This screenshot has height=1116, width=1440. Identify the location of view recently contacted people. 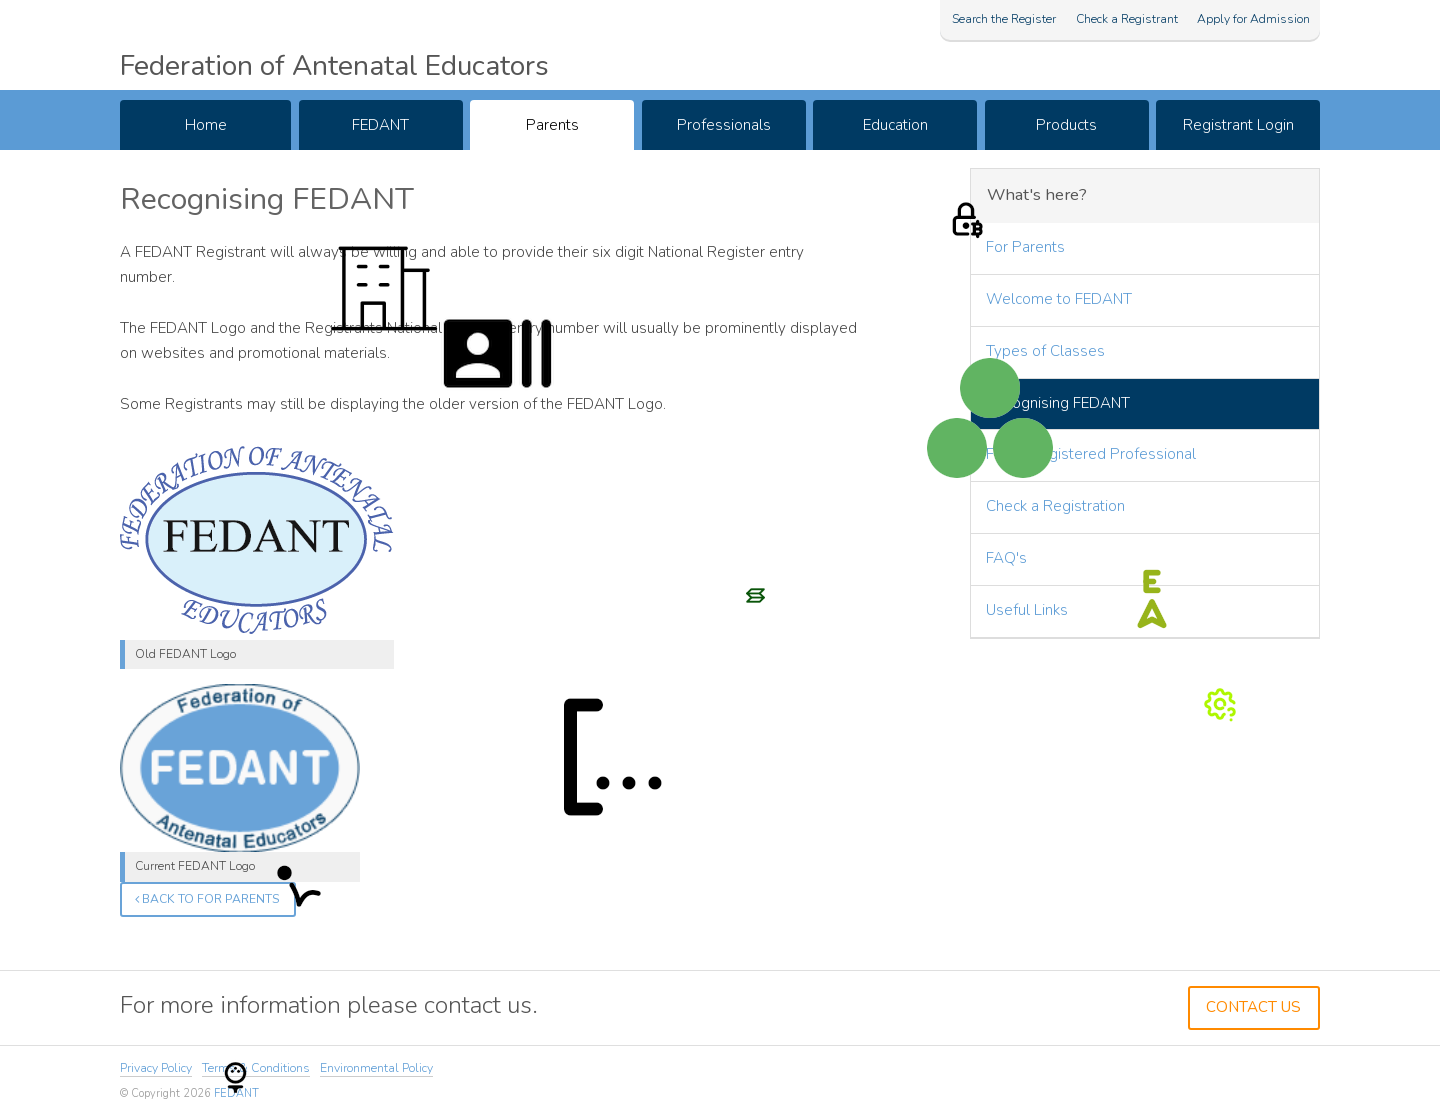
(497, 353).